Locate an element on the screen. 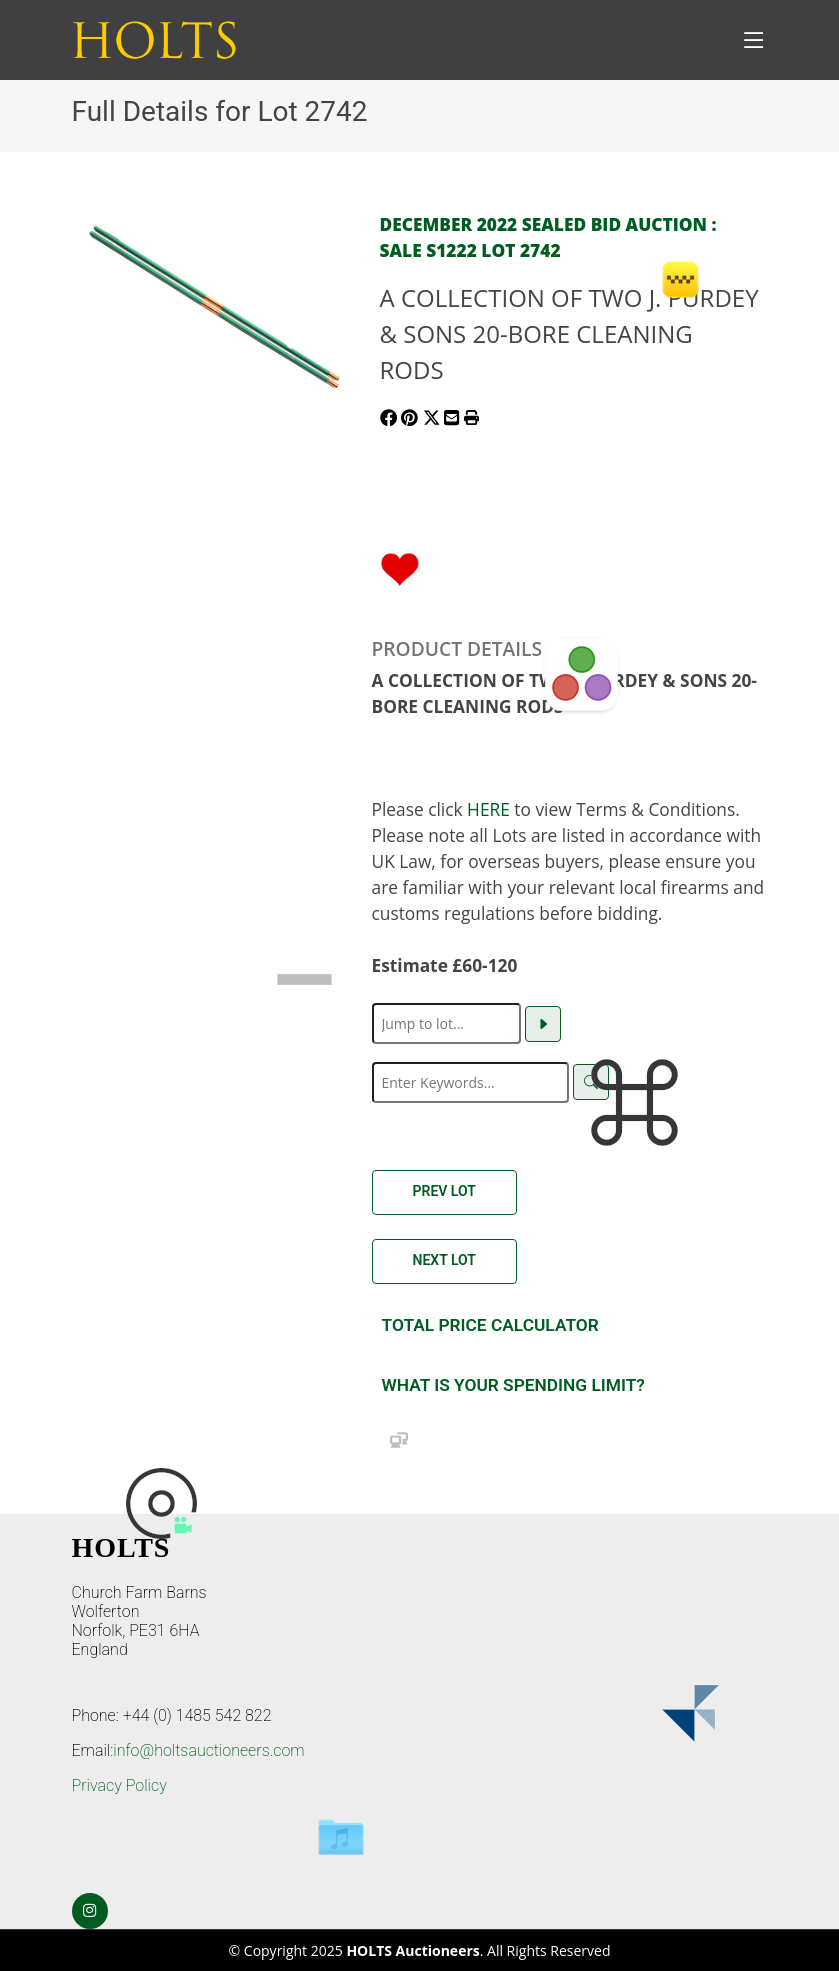 The width and height of the screenshot is (839, 1971). indicates video disc or DVD media is located at coordinates (161, 1503).